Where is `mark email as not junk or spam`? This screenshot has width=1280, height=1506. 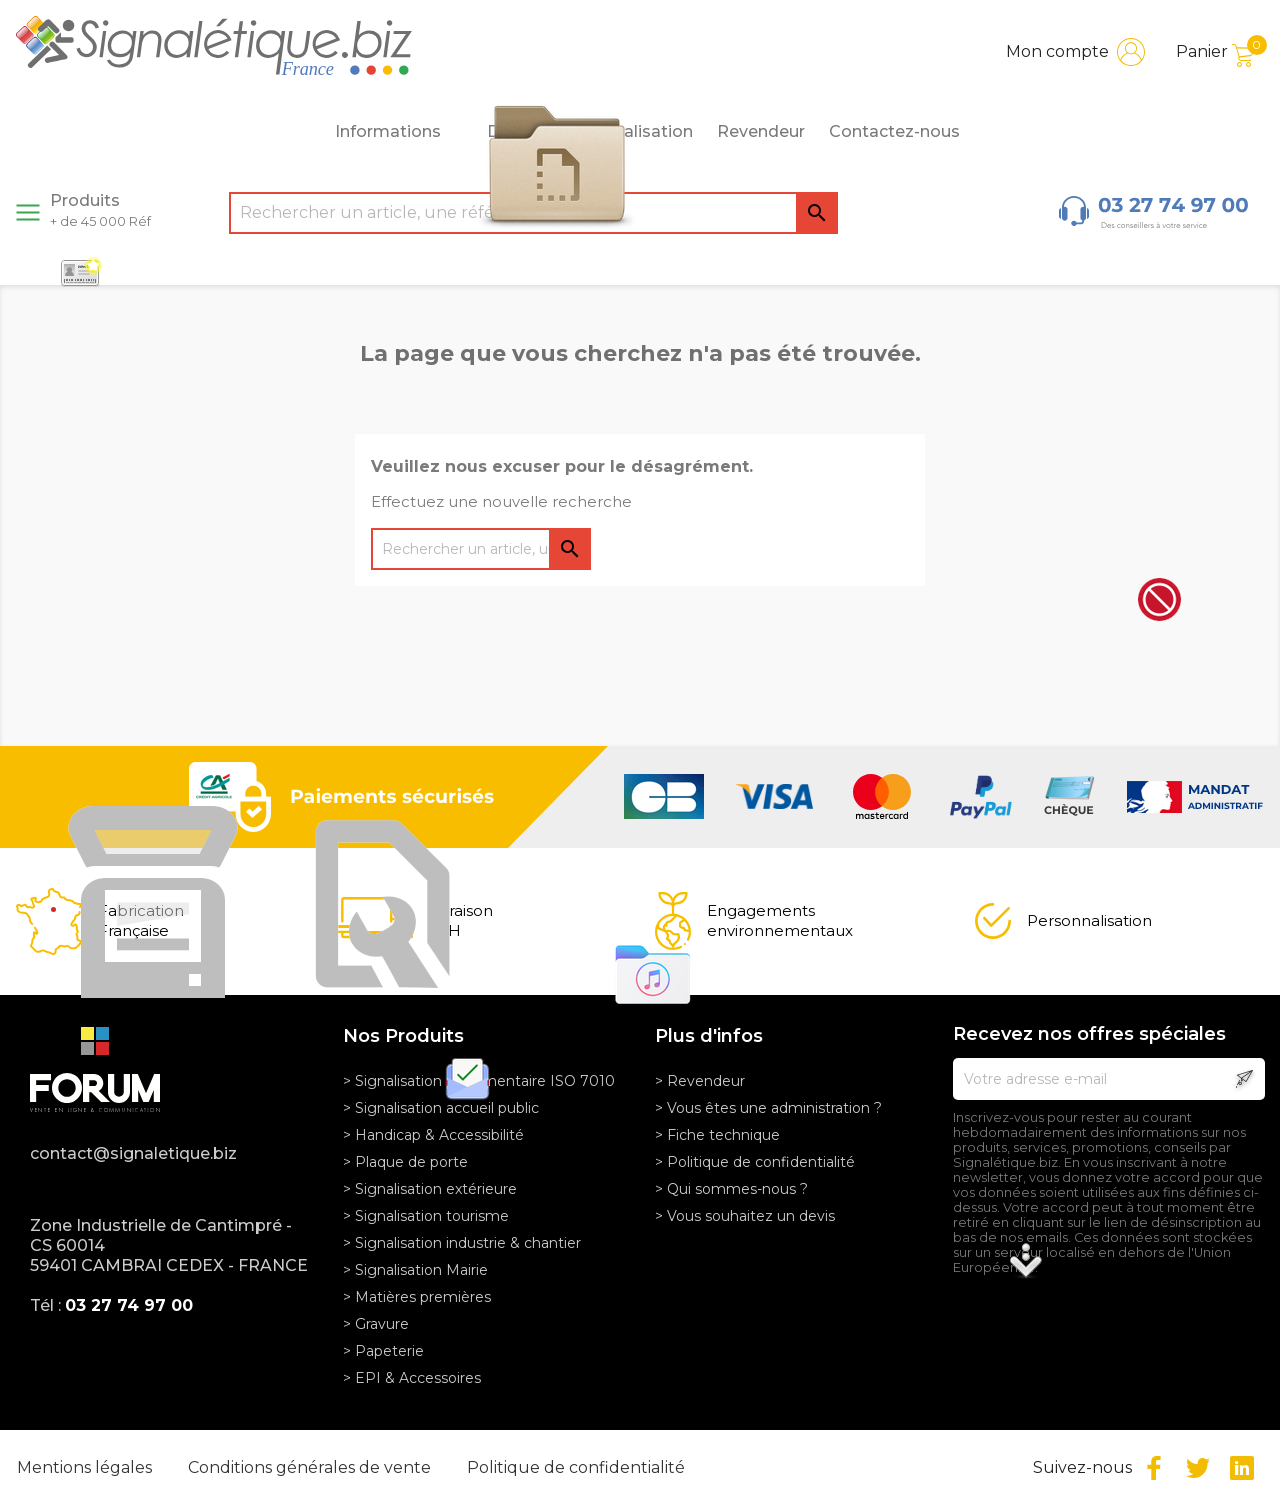
mark email as not junk or spam is located at coordinates (467, 1079).